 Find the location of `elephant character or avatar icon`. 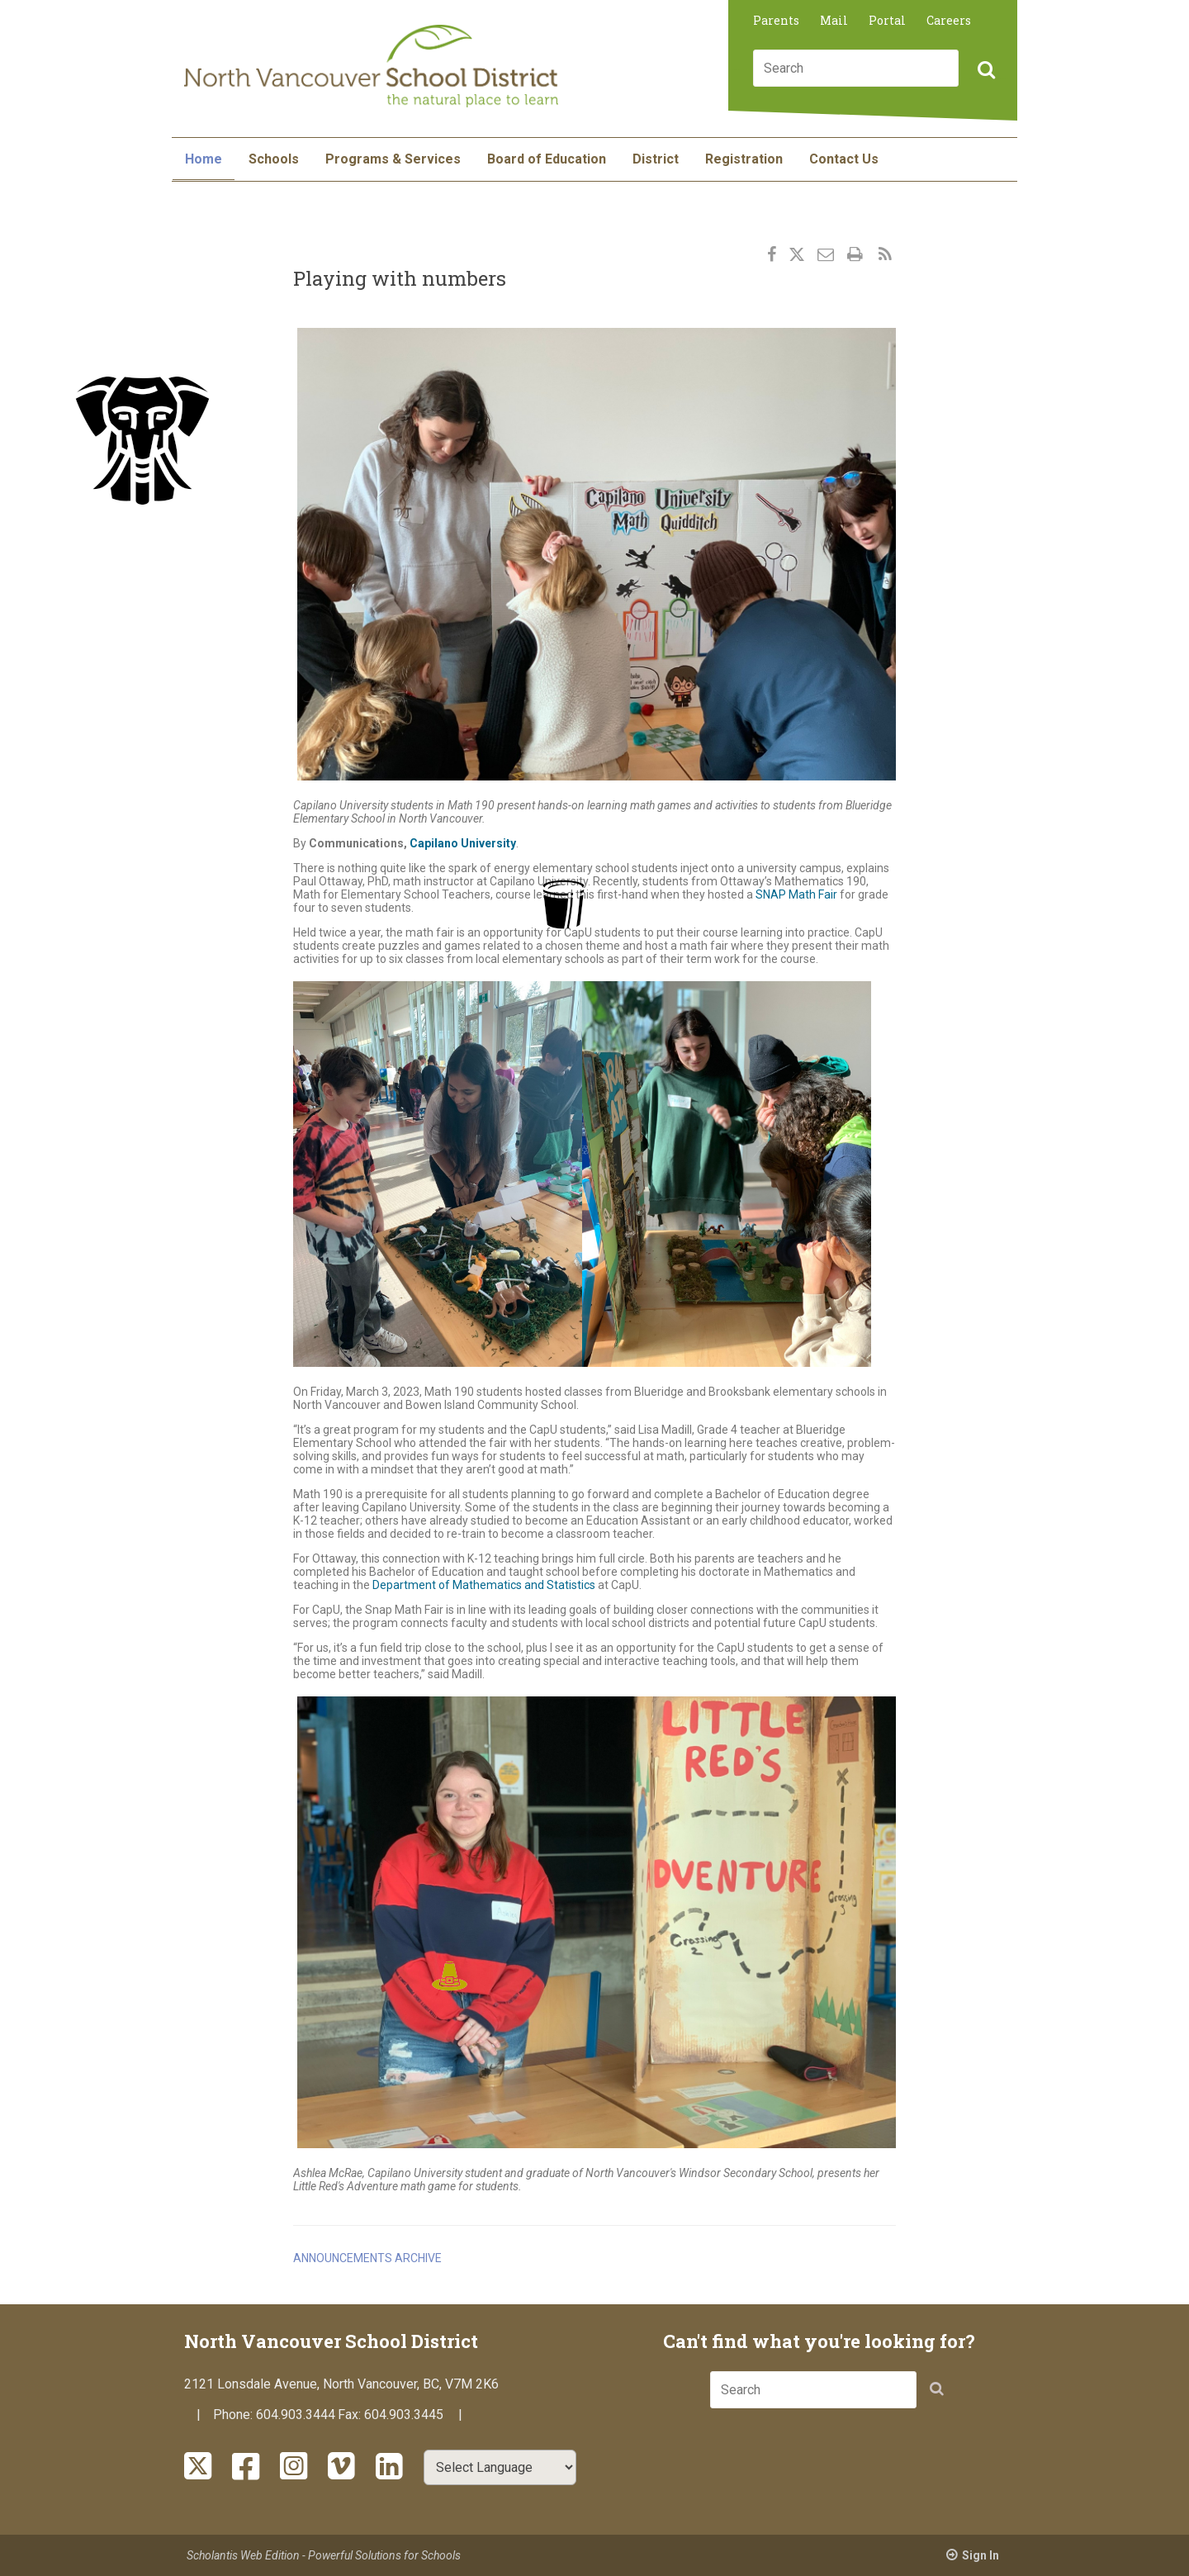

elephant character or avatar icon is located at coordinates (142, 440).